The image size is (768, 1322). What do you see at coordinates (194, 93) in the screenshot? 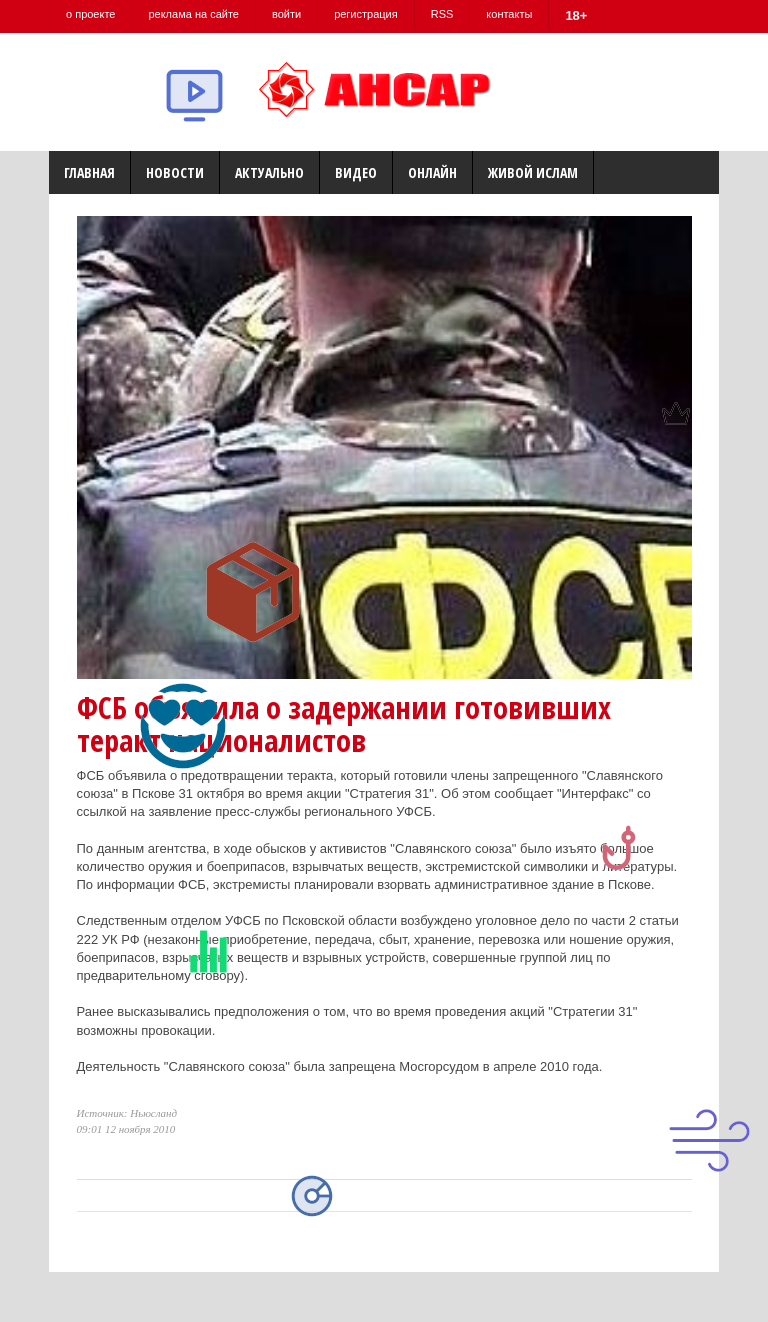
I see `play video on monitor or display` at bounding box center [194, 93].